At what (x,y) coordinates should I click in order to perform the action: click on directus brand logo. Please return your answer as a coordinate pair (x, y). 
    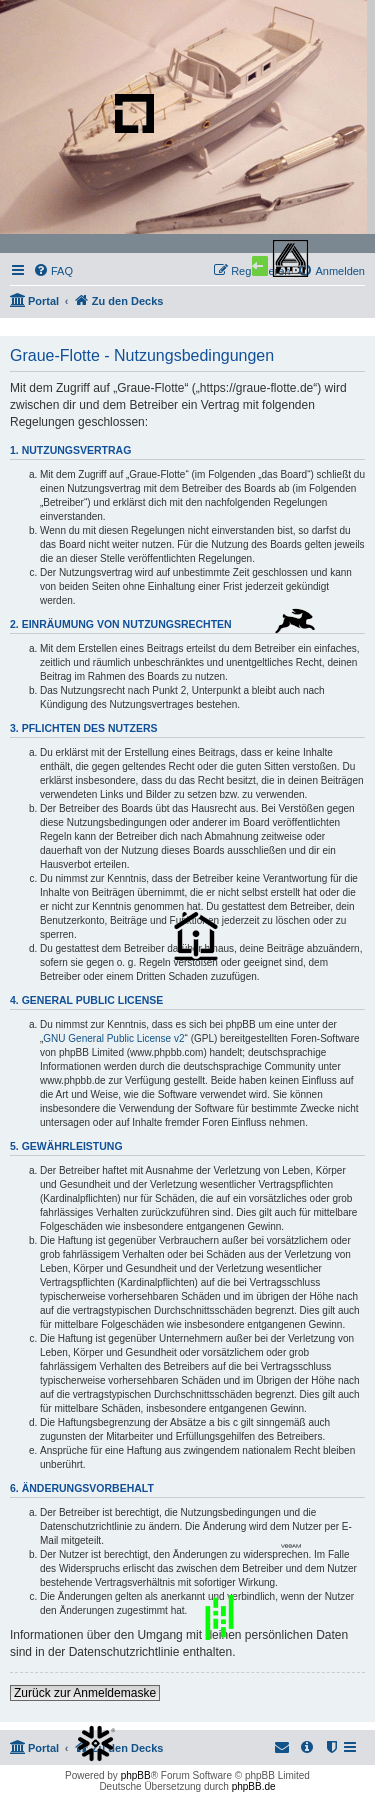
    Looking at the image, I should click on (295, 621).